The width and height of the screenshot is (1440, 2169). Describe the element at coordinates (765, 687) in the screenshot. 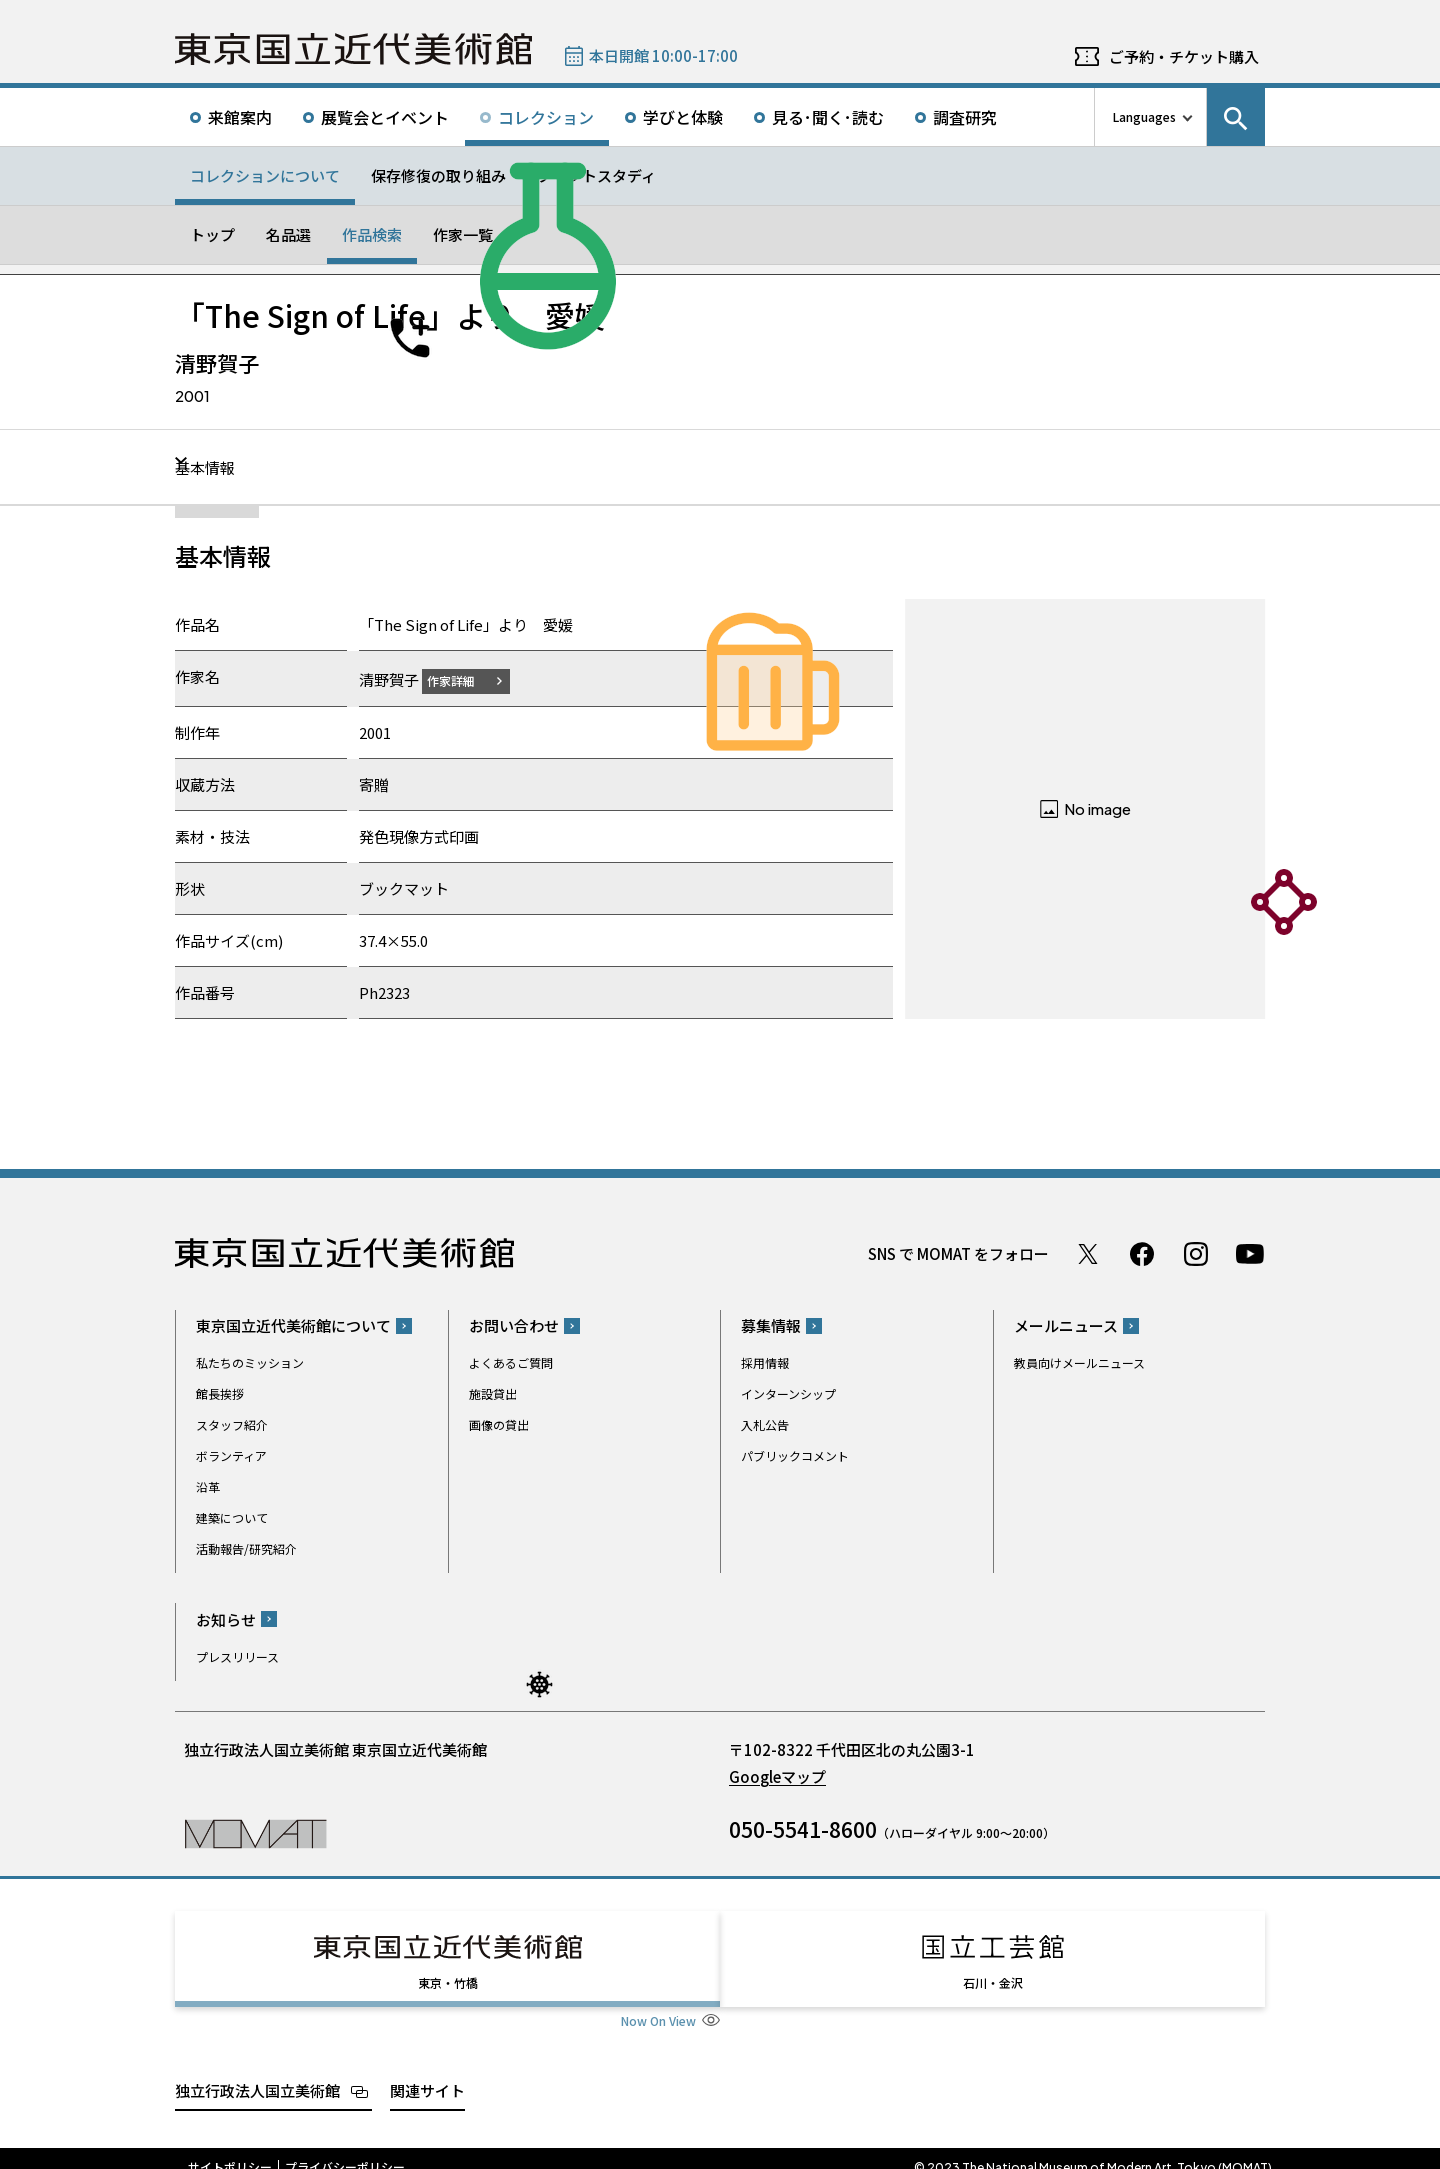

I see `view nearby bars or breweries` at that location.